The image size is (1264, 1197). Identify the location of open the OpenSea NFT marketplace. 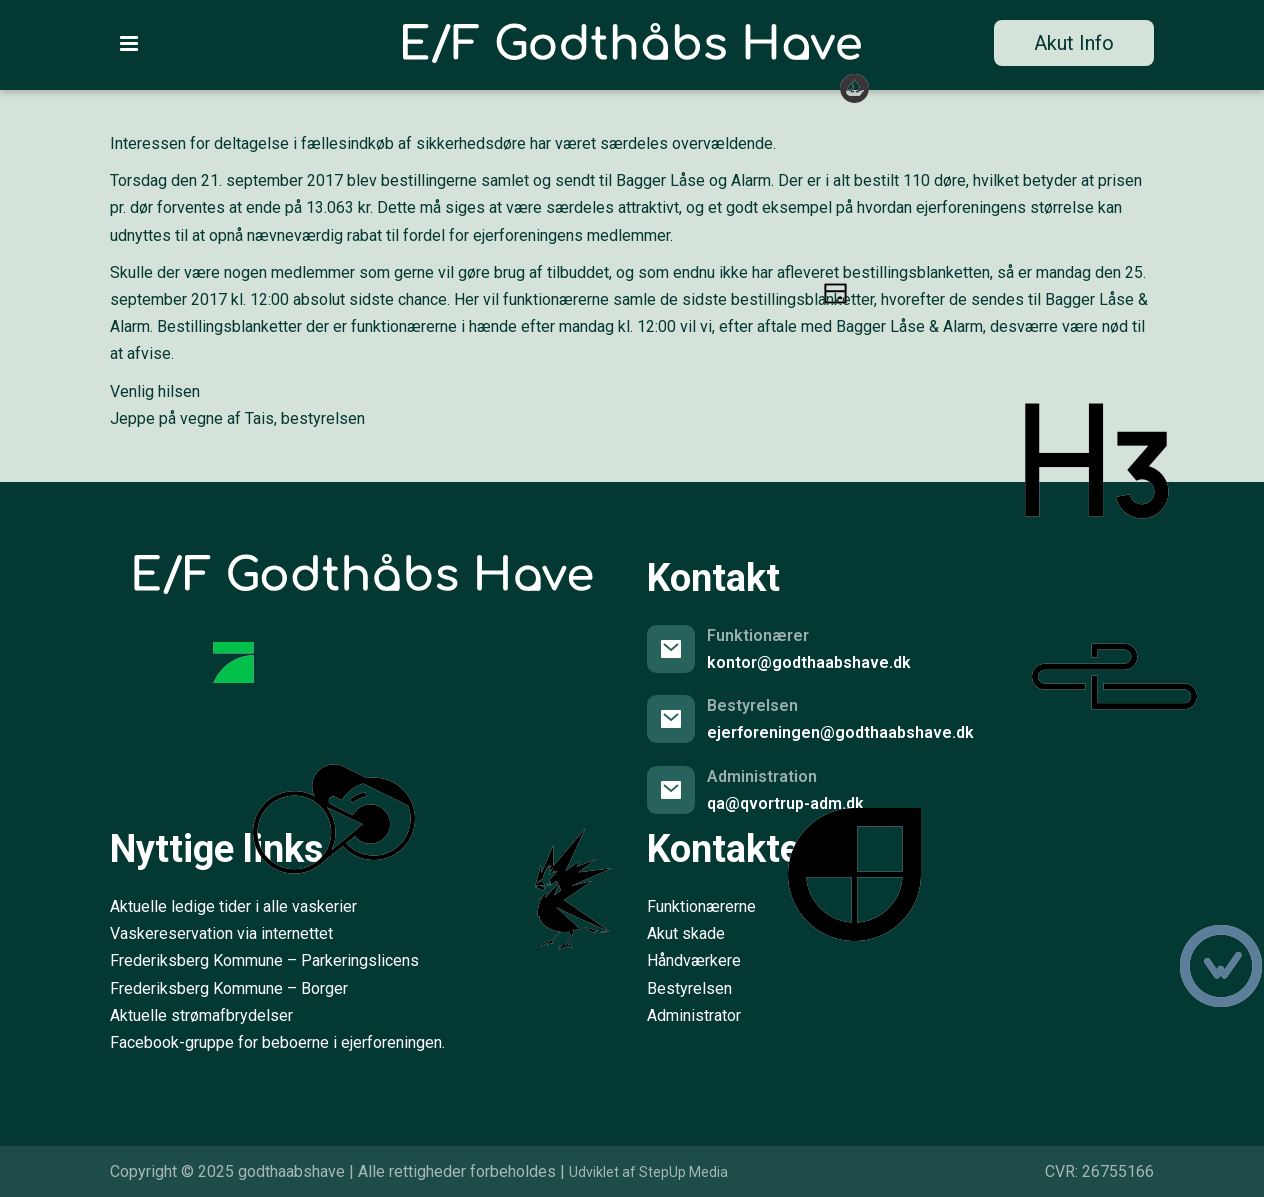
(854, 88).